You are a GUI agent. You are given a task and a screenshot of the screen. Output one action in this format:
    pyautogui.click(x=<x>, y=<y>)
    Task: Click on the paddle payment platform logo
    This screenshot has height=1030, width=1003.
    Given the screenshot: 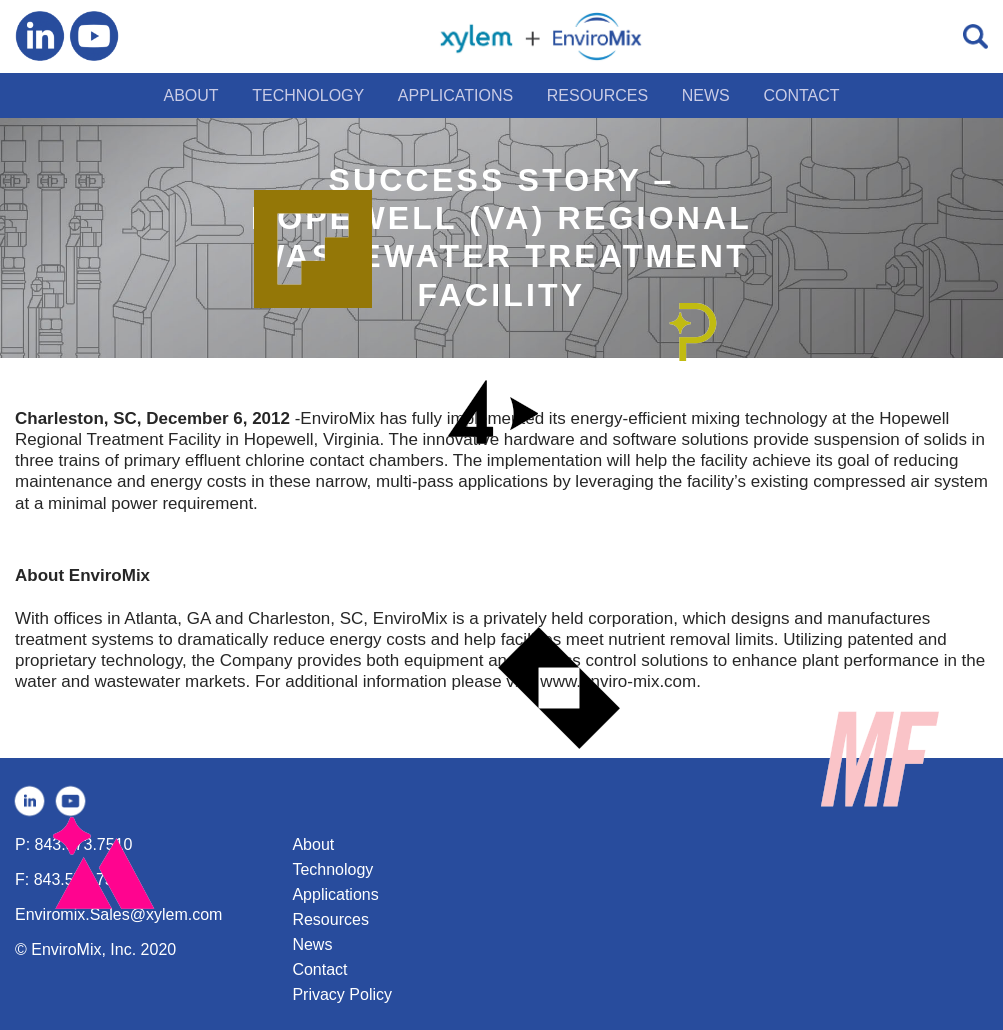 What is the action you would take?
    pyautogui.click(x=693, y=332)
    